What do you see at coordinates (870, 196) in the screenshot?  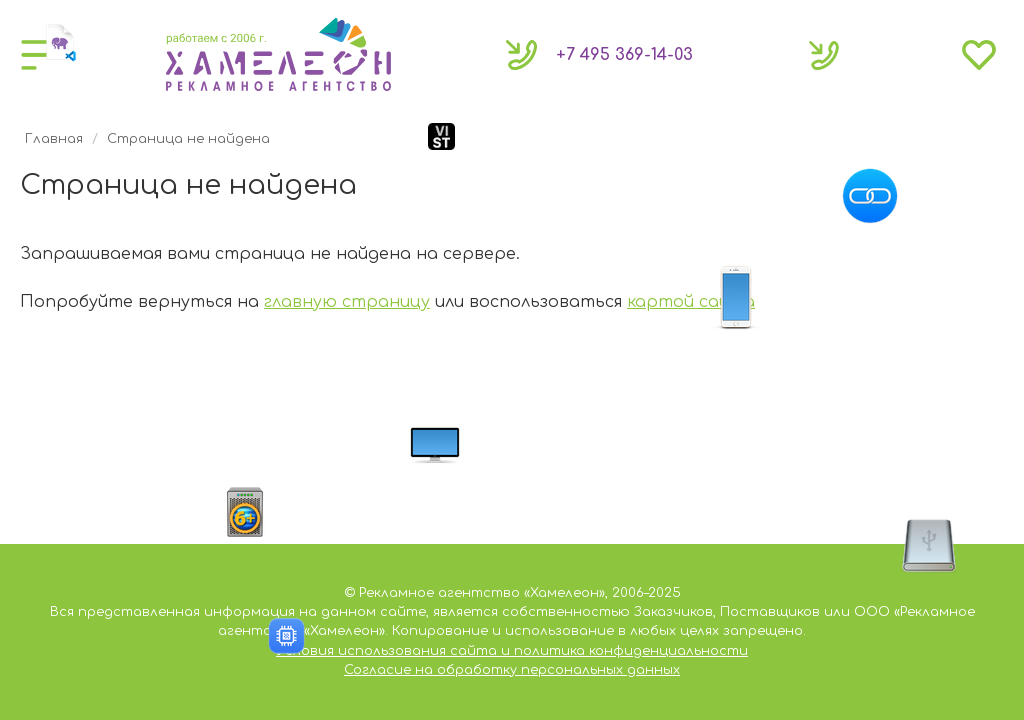 I see `manage paired bluetooth devices` at bounding box center [870, 196].